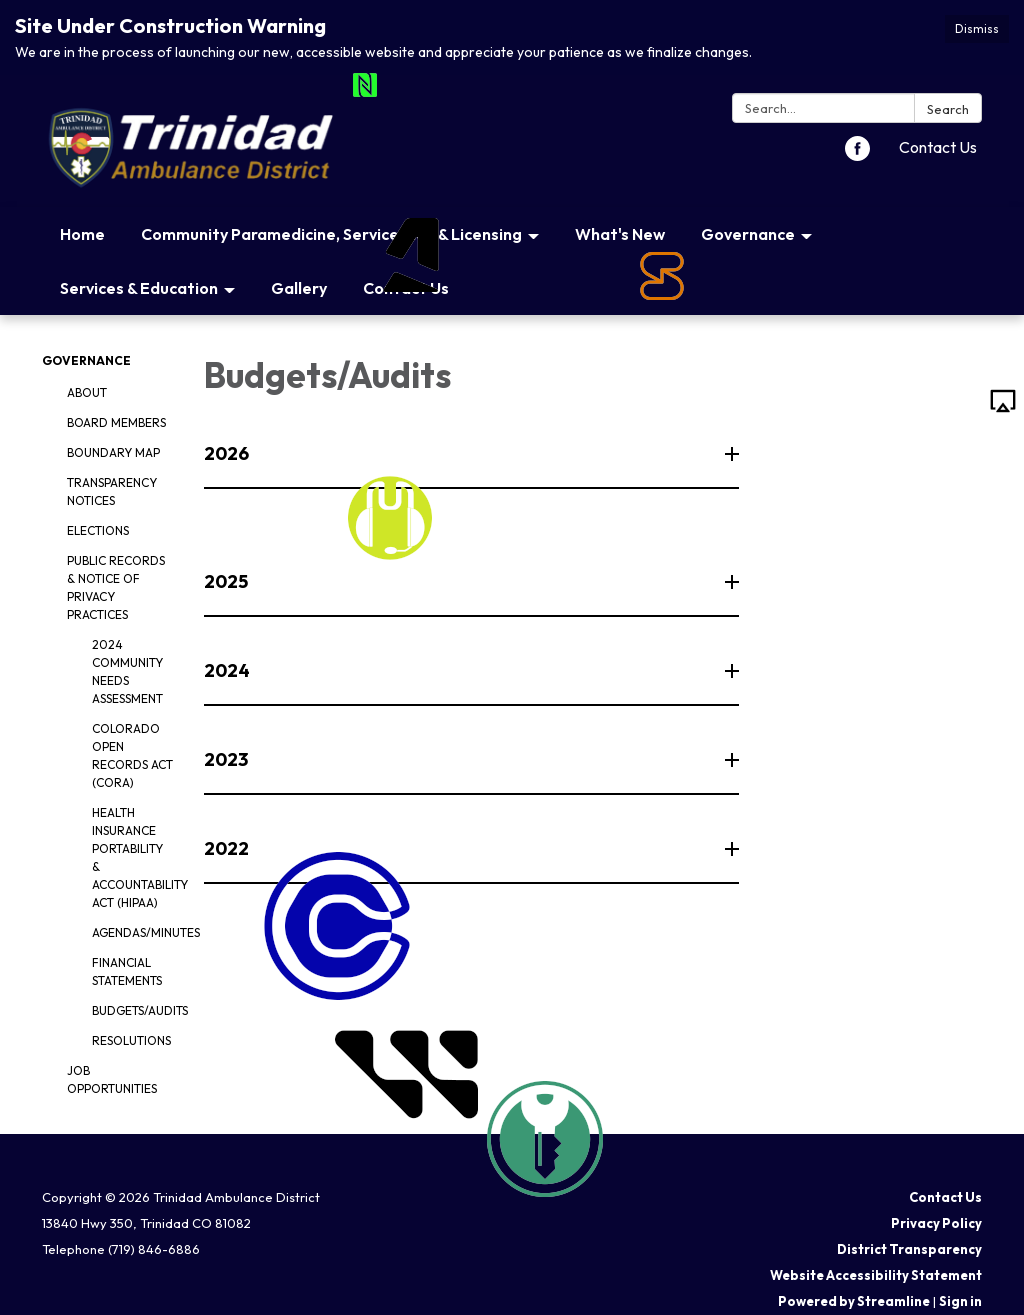  I want to click on open mumble voice chat application, so click(390, 518).